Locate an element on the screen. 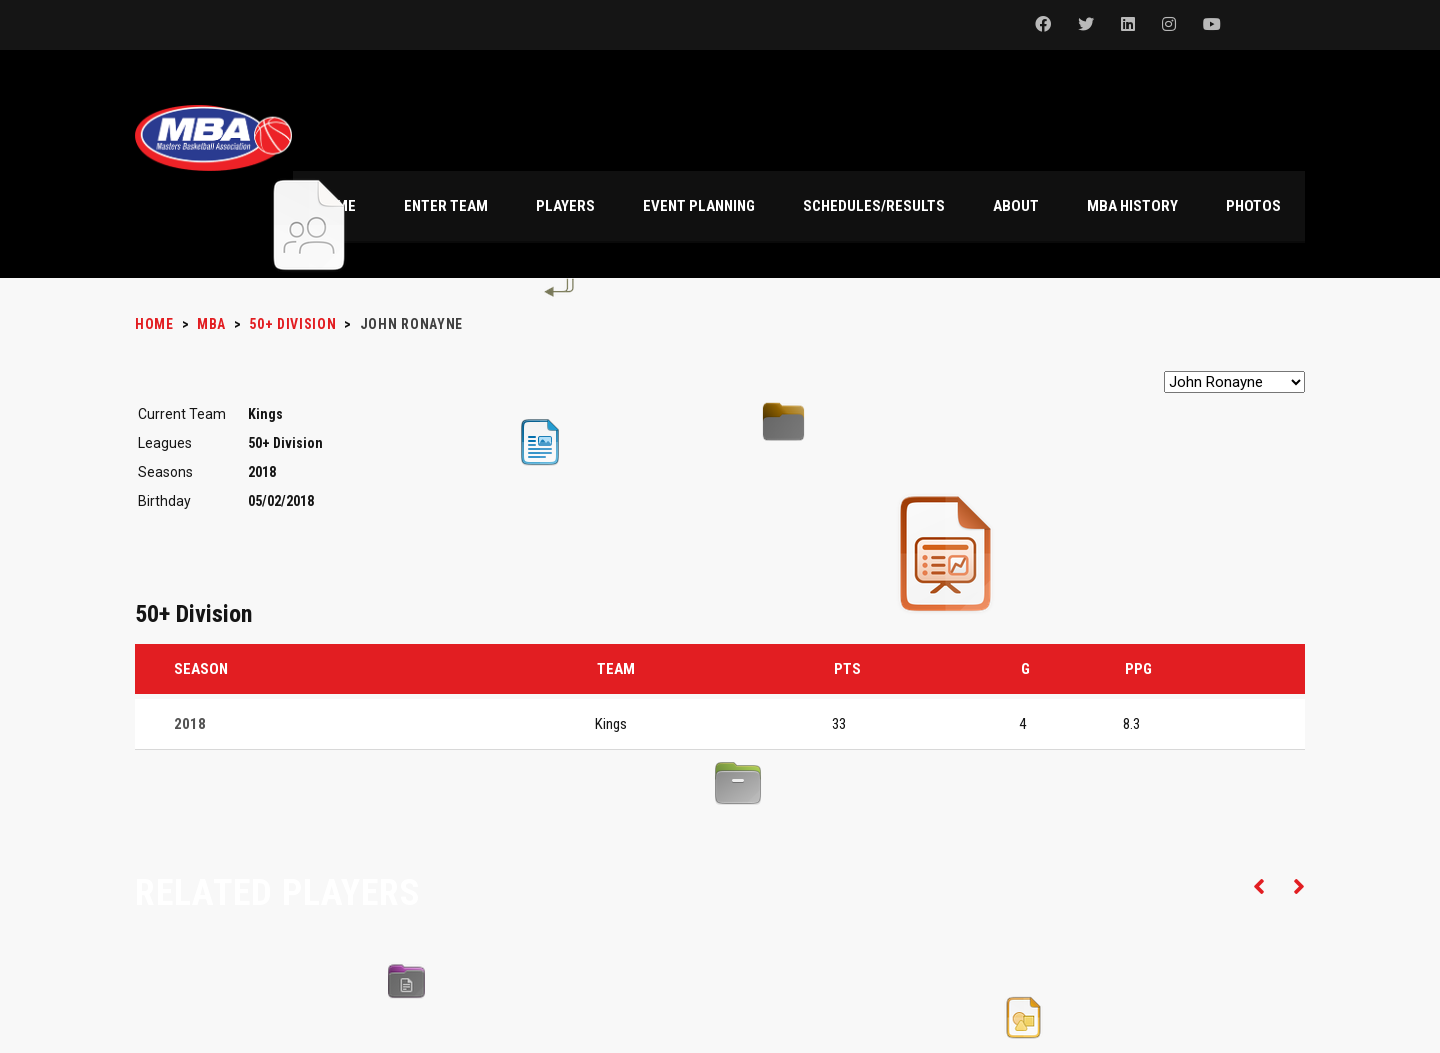 The height and width of the screenshot is (1053, 1440). open documents folder is located at coordinates (406, 980).